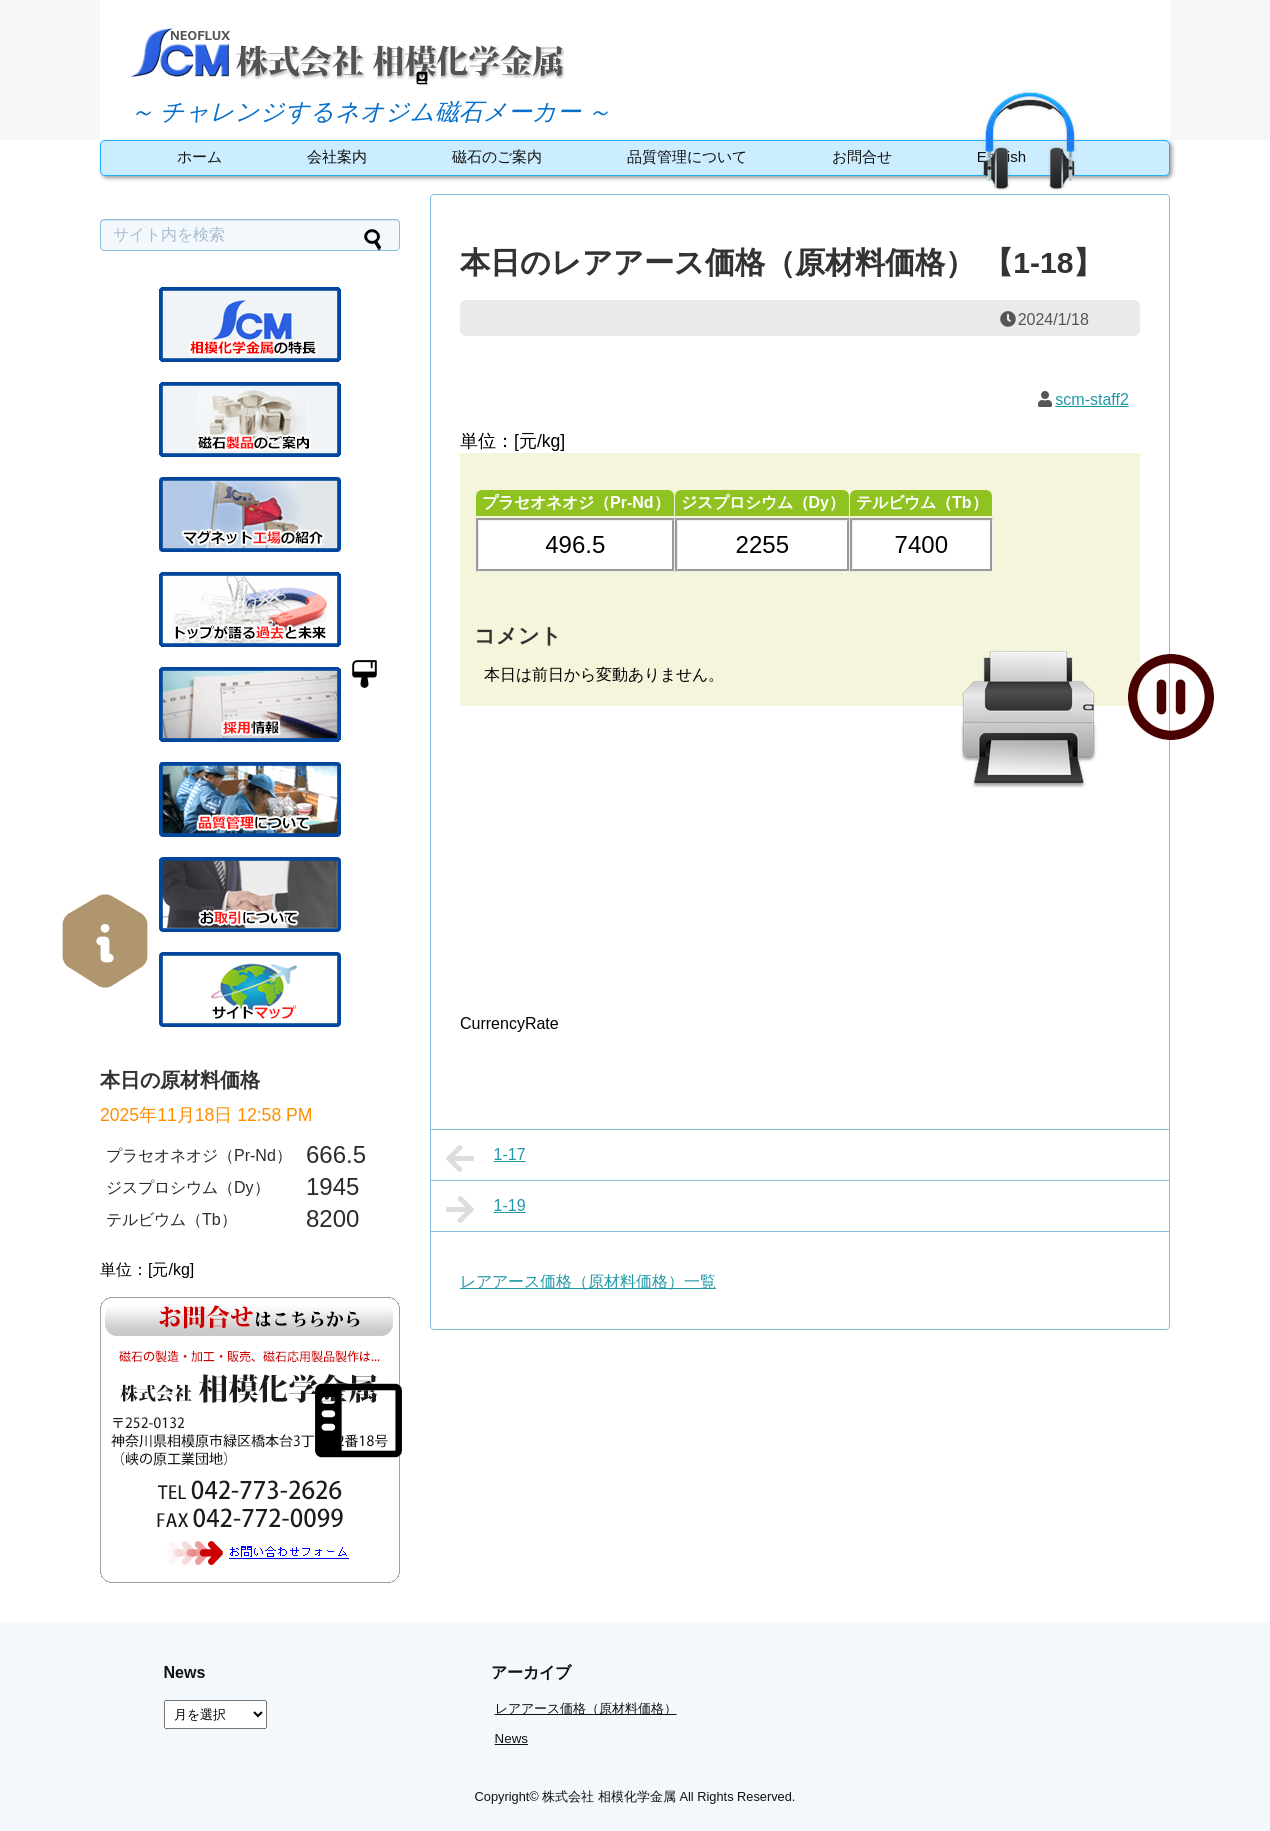 The image size is (1270, 1831). I want to click on view more information about this item, so click(105, 941).